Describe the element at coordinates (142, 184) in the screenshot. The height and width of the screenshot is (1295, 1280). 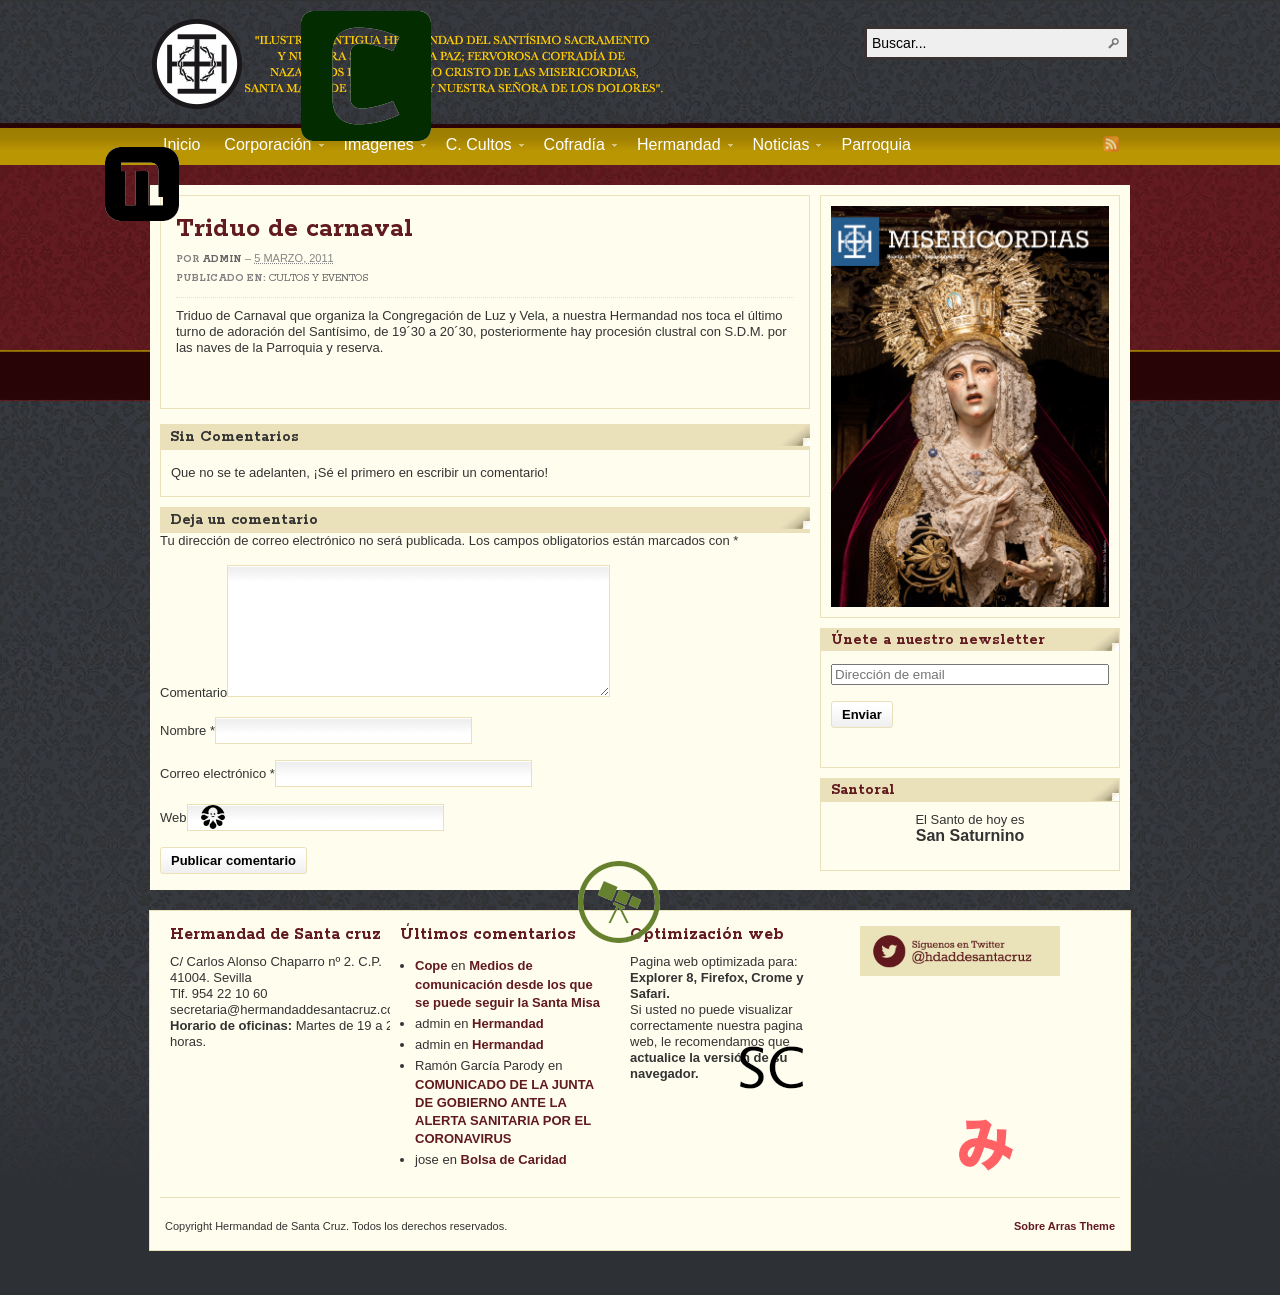
I see `netcup web hosting service logo` at that location.